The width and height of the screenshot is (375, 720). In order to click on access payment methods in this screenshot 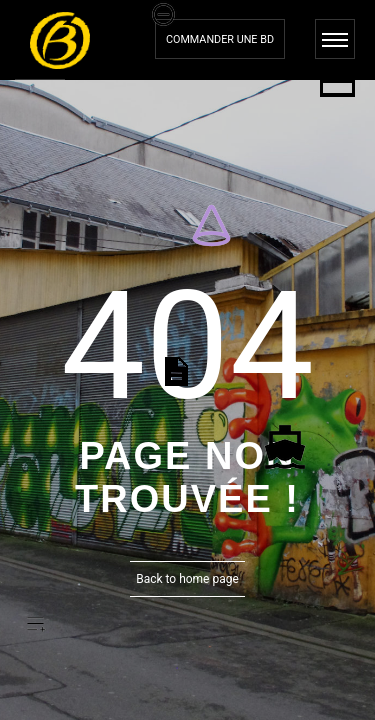, I will do `click(337, 82)`.